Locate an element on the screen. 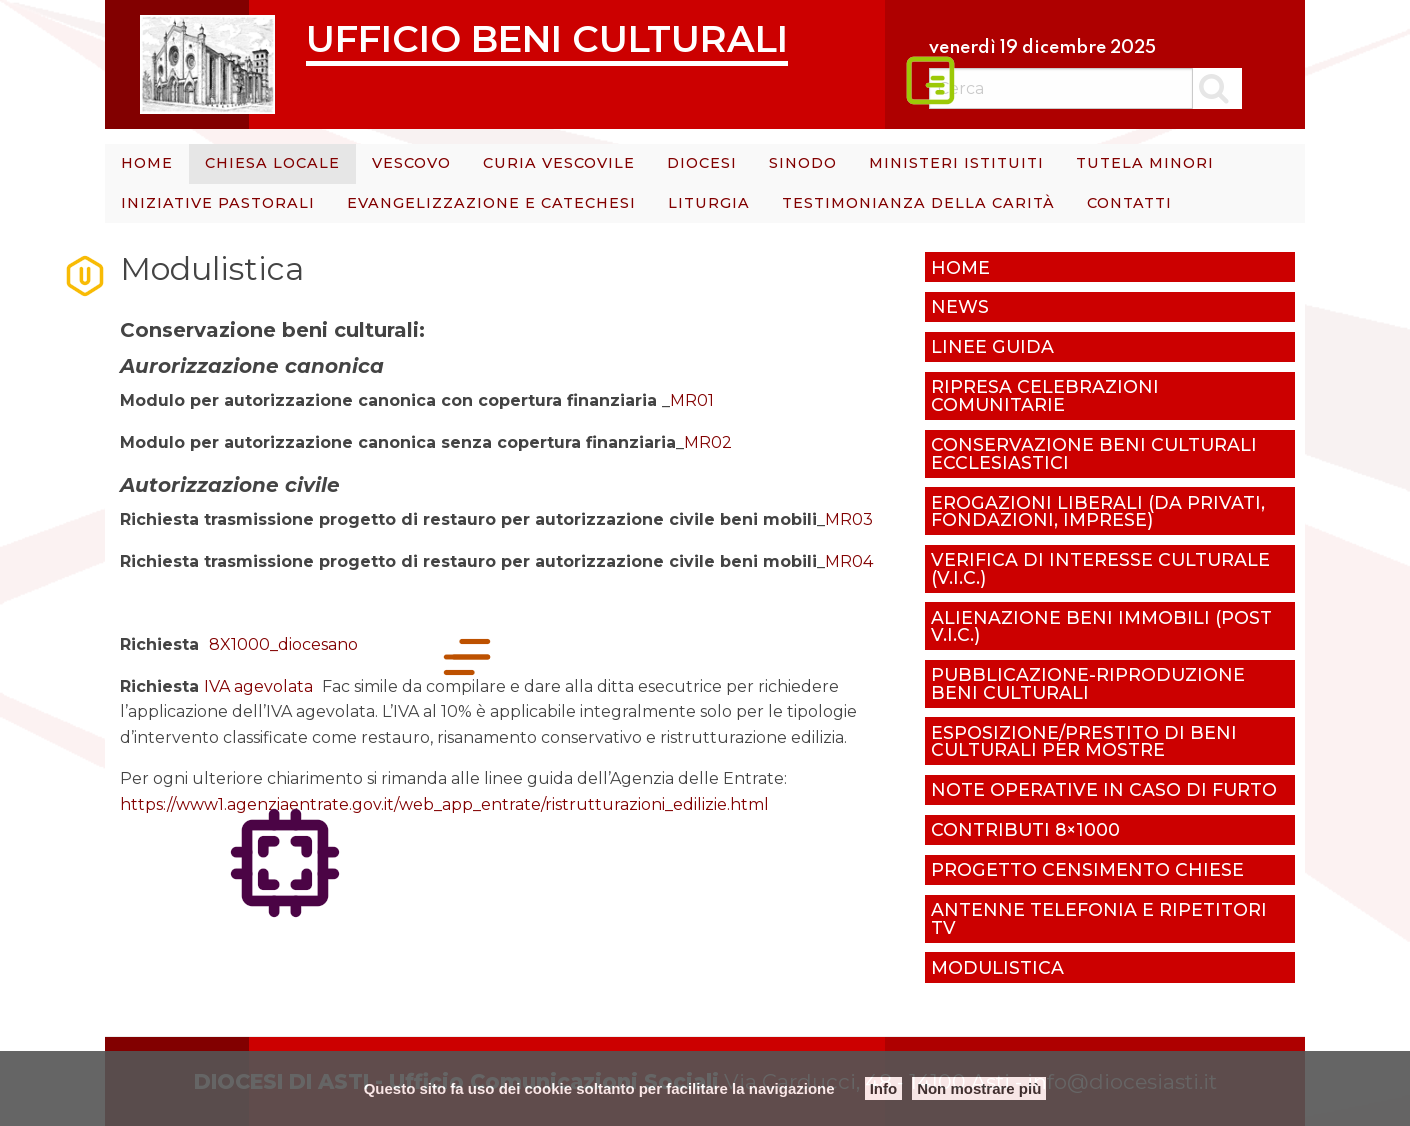 This screenshot has height=1126, width=1410. view CPU or processor information is located at coordinates (285, 863).